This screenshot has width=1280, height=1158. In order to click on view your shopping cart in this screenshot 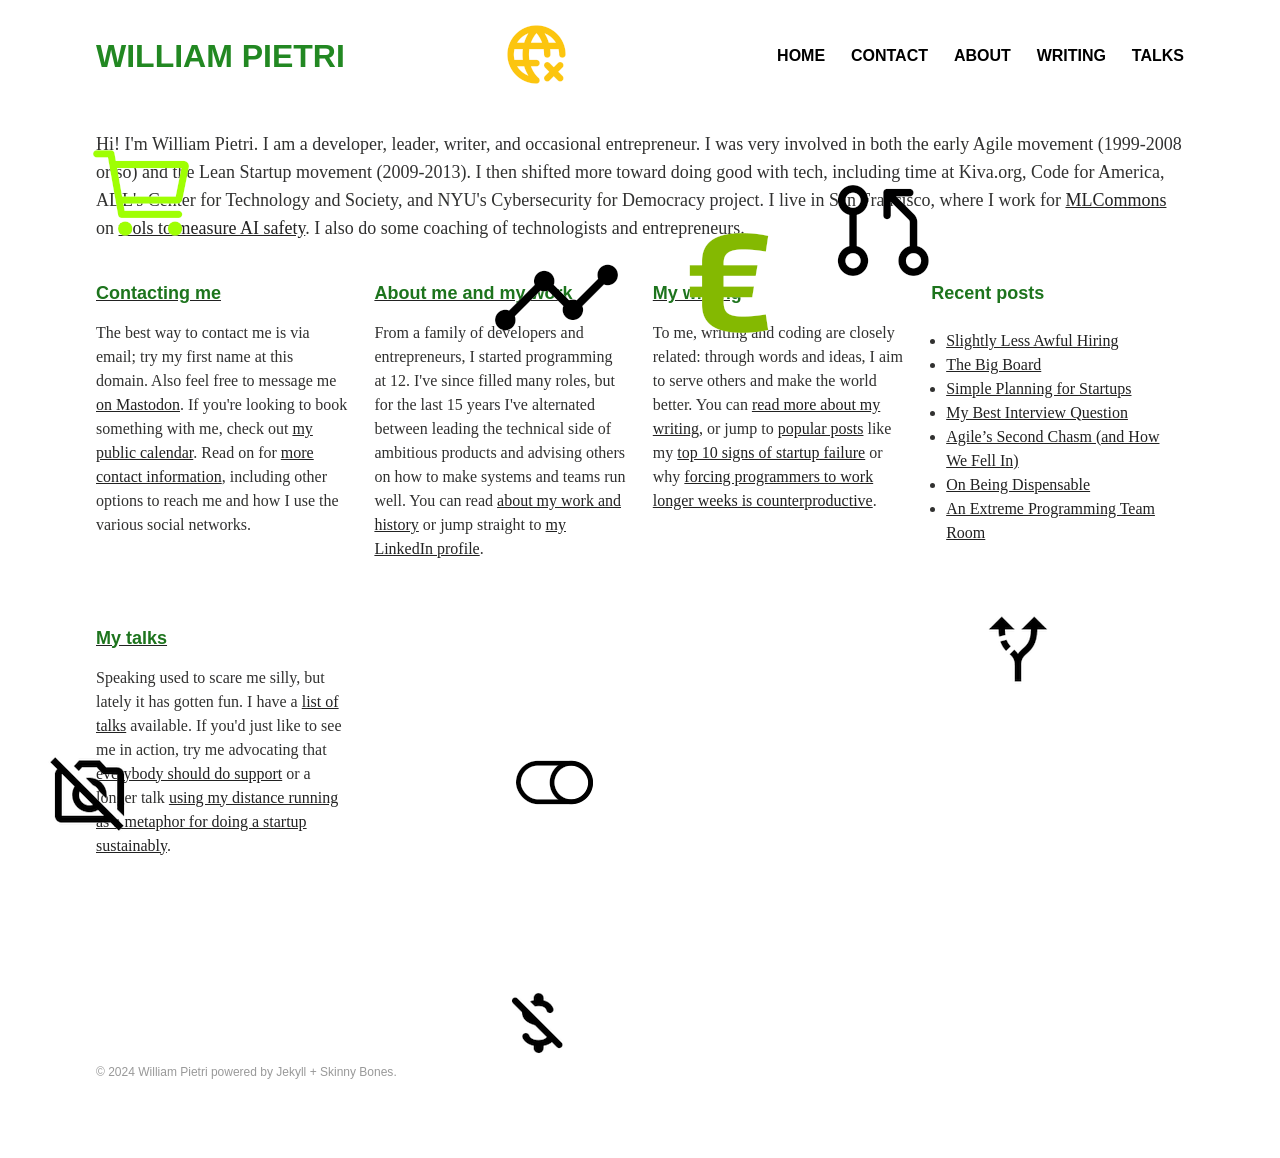, I will do `click(143, 193)`.